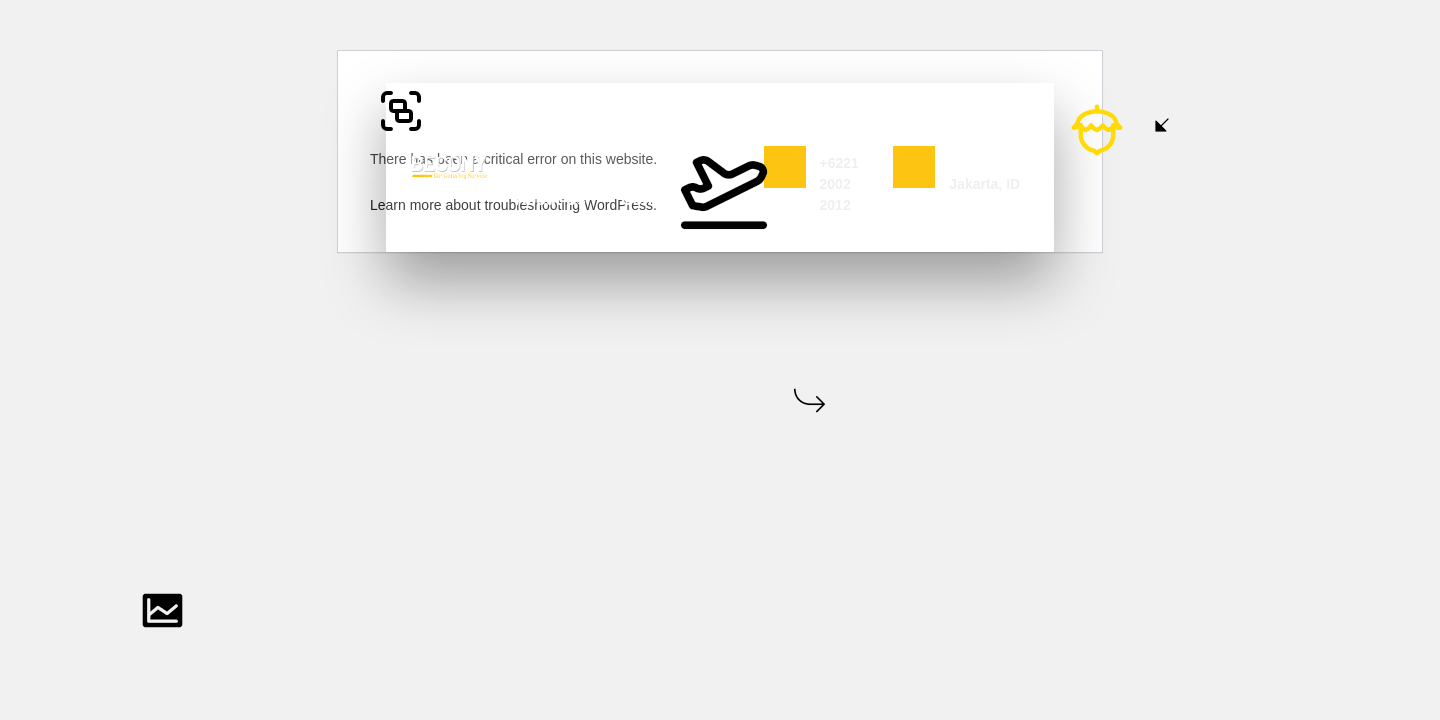 The image size is (1440, 720). What do you see at coordinates (162, 610) in the screenshot?
I see `view analytics or performance data` at bounding box center [162, 610].